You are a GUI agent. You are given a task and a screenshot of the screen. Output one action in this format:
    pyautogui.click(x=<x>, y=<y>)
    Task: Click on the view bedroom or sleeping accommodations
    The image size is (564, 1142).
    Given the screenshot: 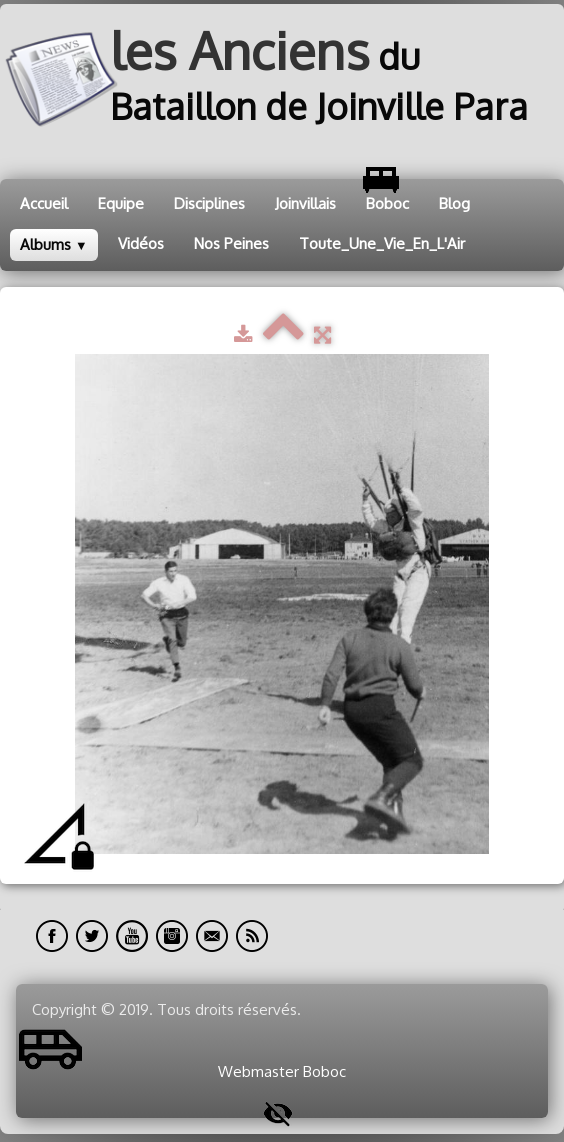 What is the action you would take?
    pyautogui.click(x=381, y=180)
    